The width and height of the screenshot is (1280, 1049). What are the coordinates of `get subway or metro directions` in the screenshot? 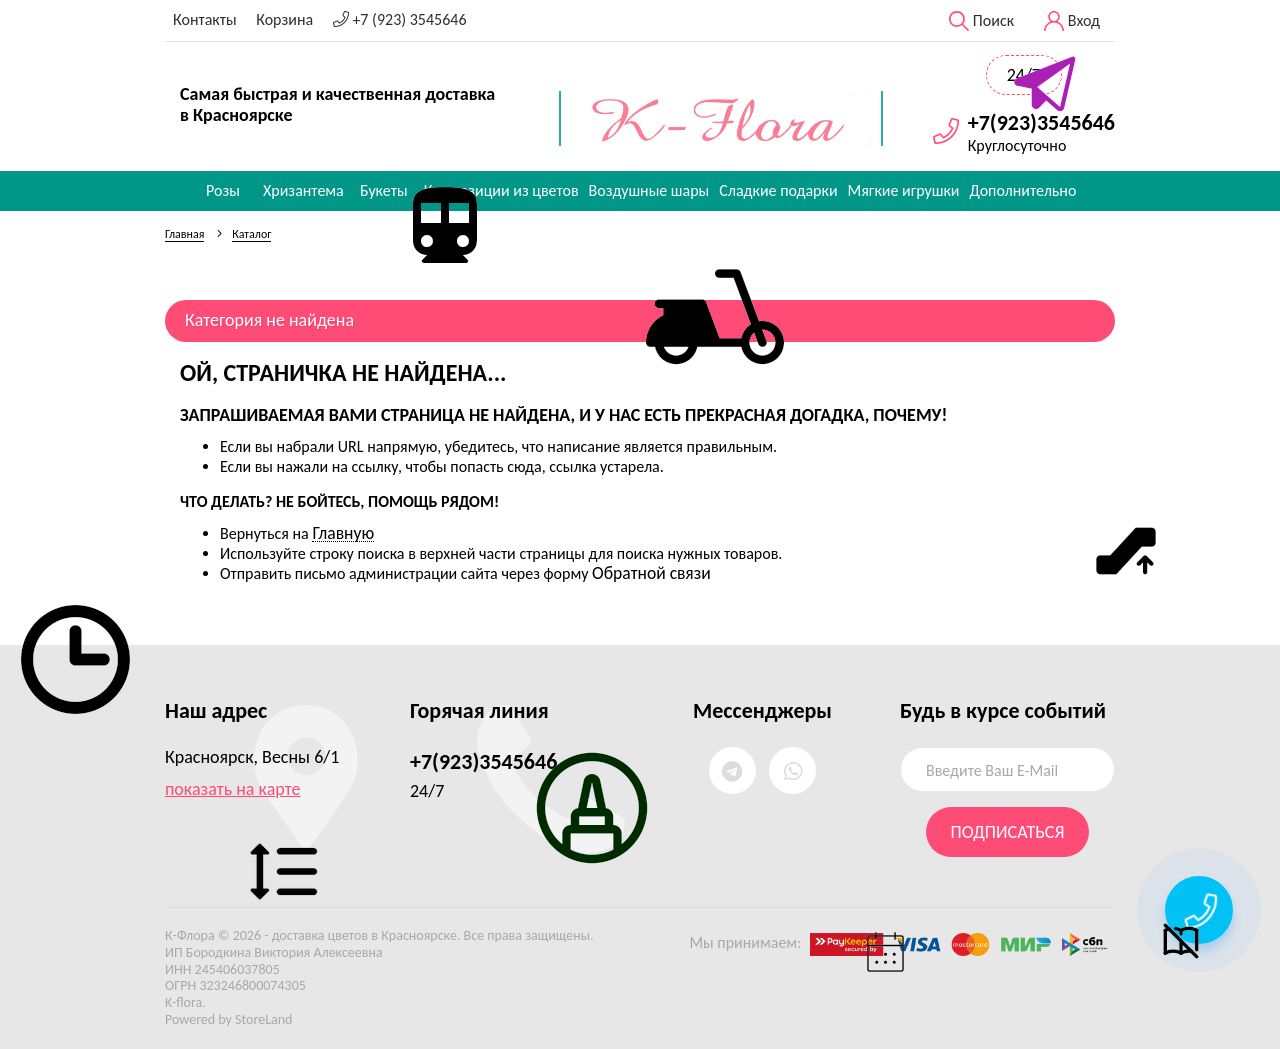 It's located at (445, 227).